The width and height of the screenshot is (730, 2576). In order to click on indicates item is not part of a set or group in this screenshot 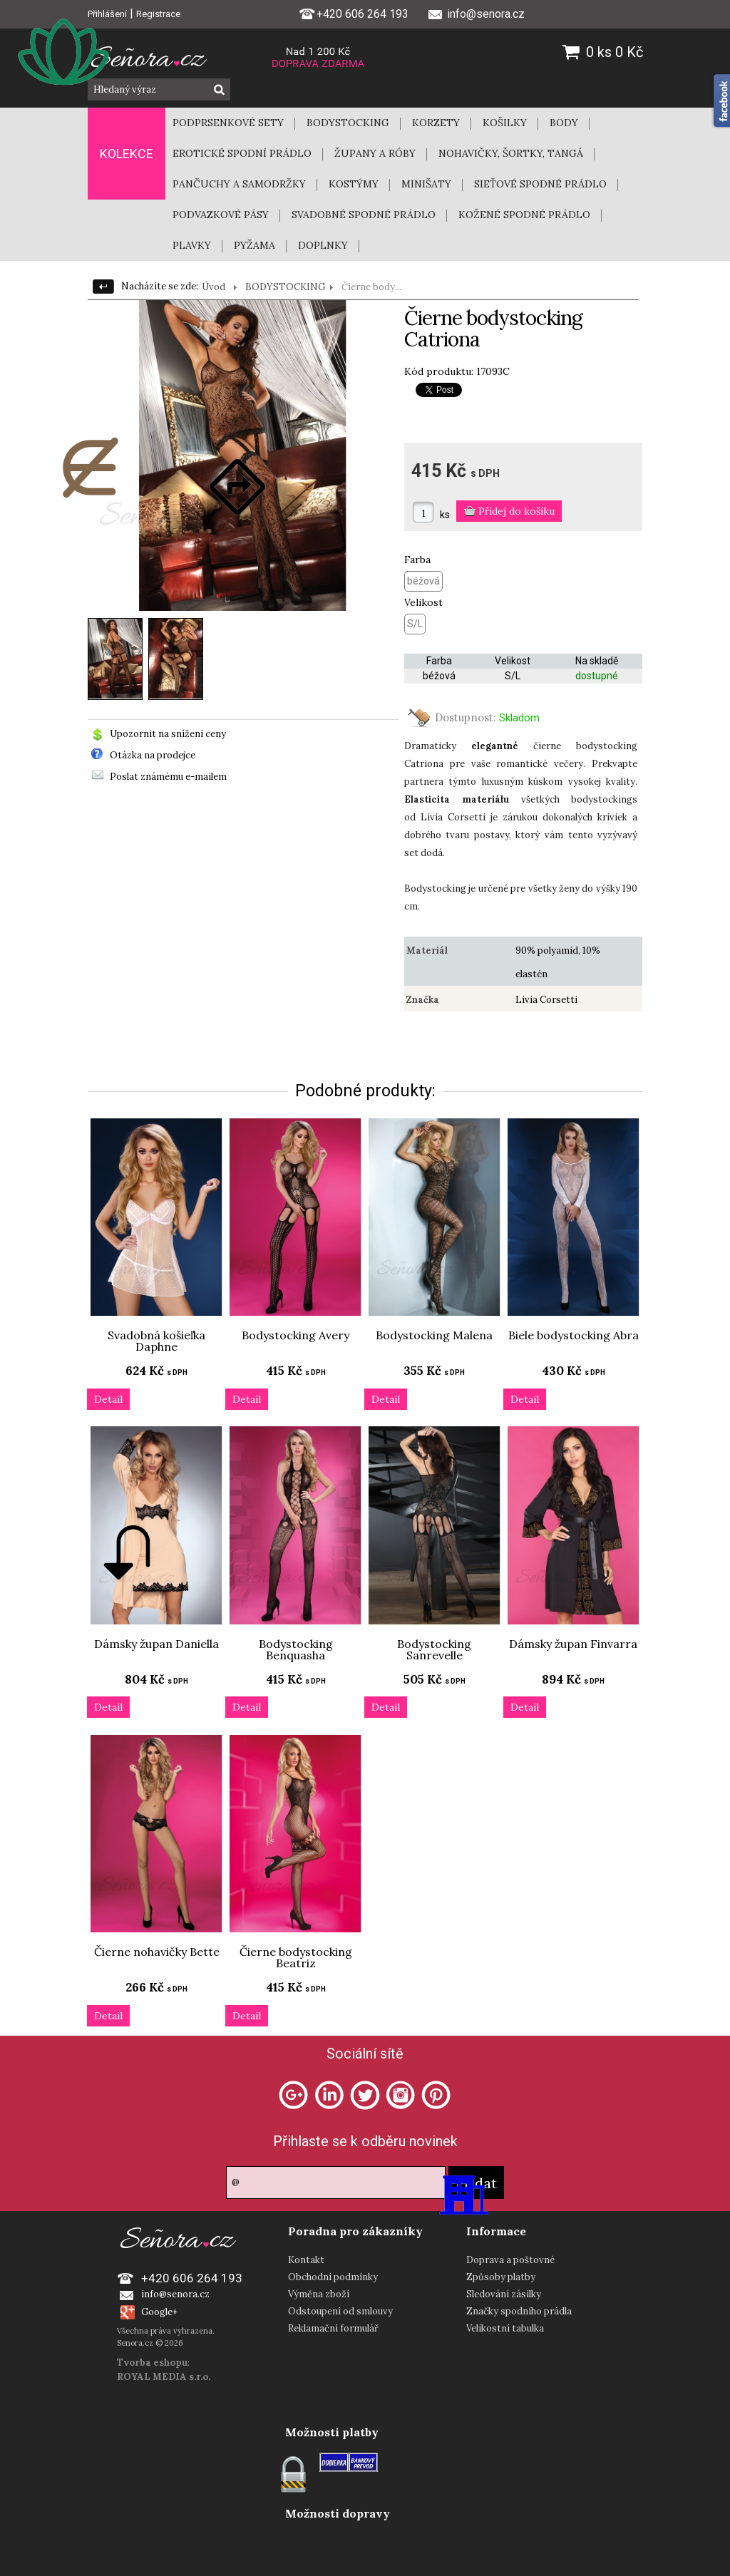, I will do `click(91, 468)`.